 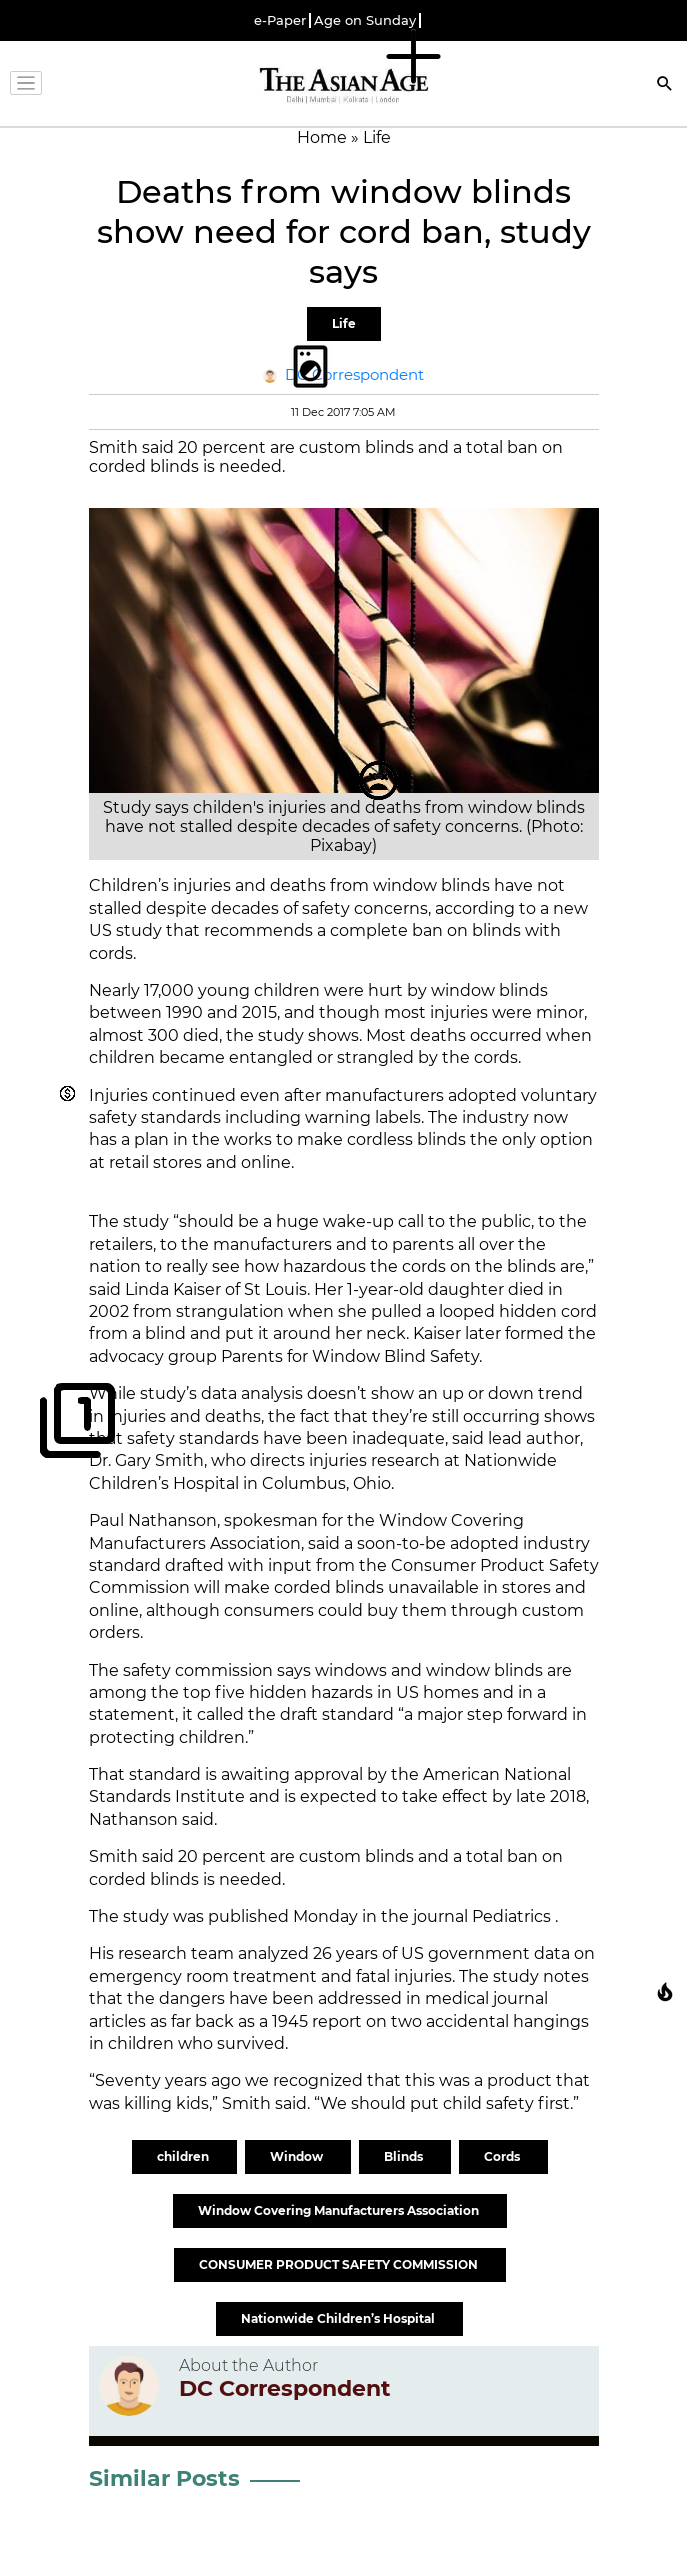 I want to click on rate experience as very dissatisfied, so click(x=378, y=780).